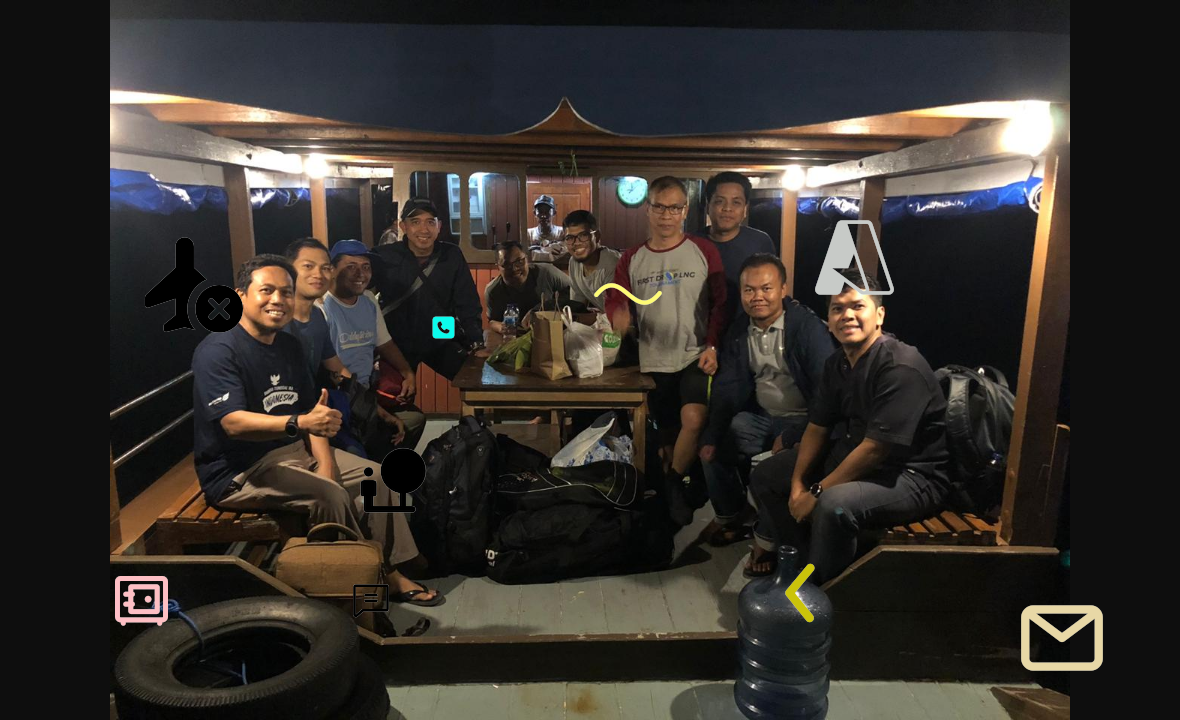 The width and height of the screenshot is (1180, 720). I want to click on explore outdoor activities or nature-related content, so click(393, 480).